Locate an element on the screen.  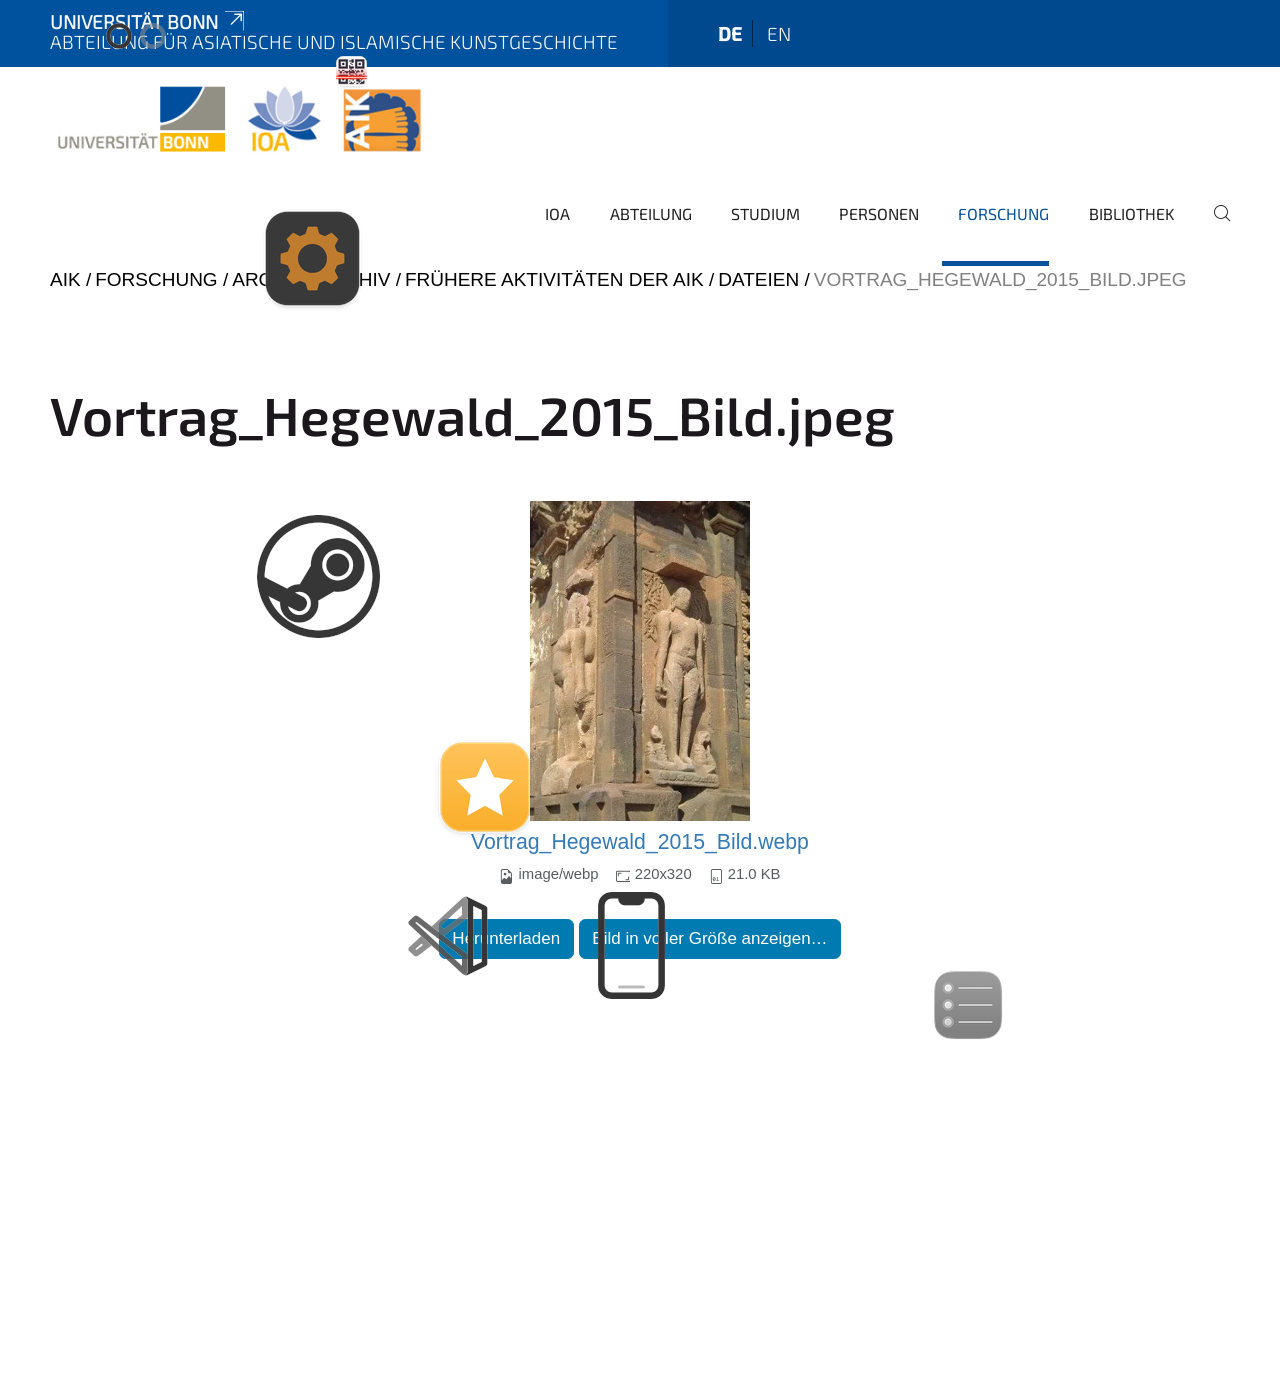
launch factorio game is located at coordinates (312, 258).